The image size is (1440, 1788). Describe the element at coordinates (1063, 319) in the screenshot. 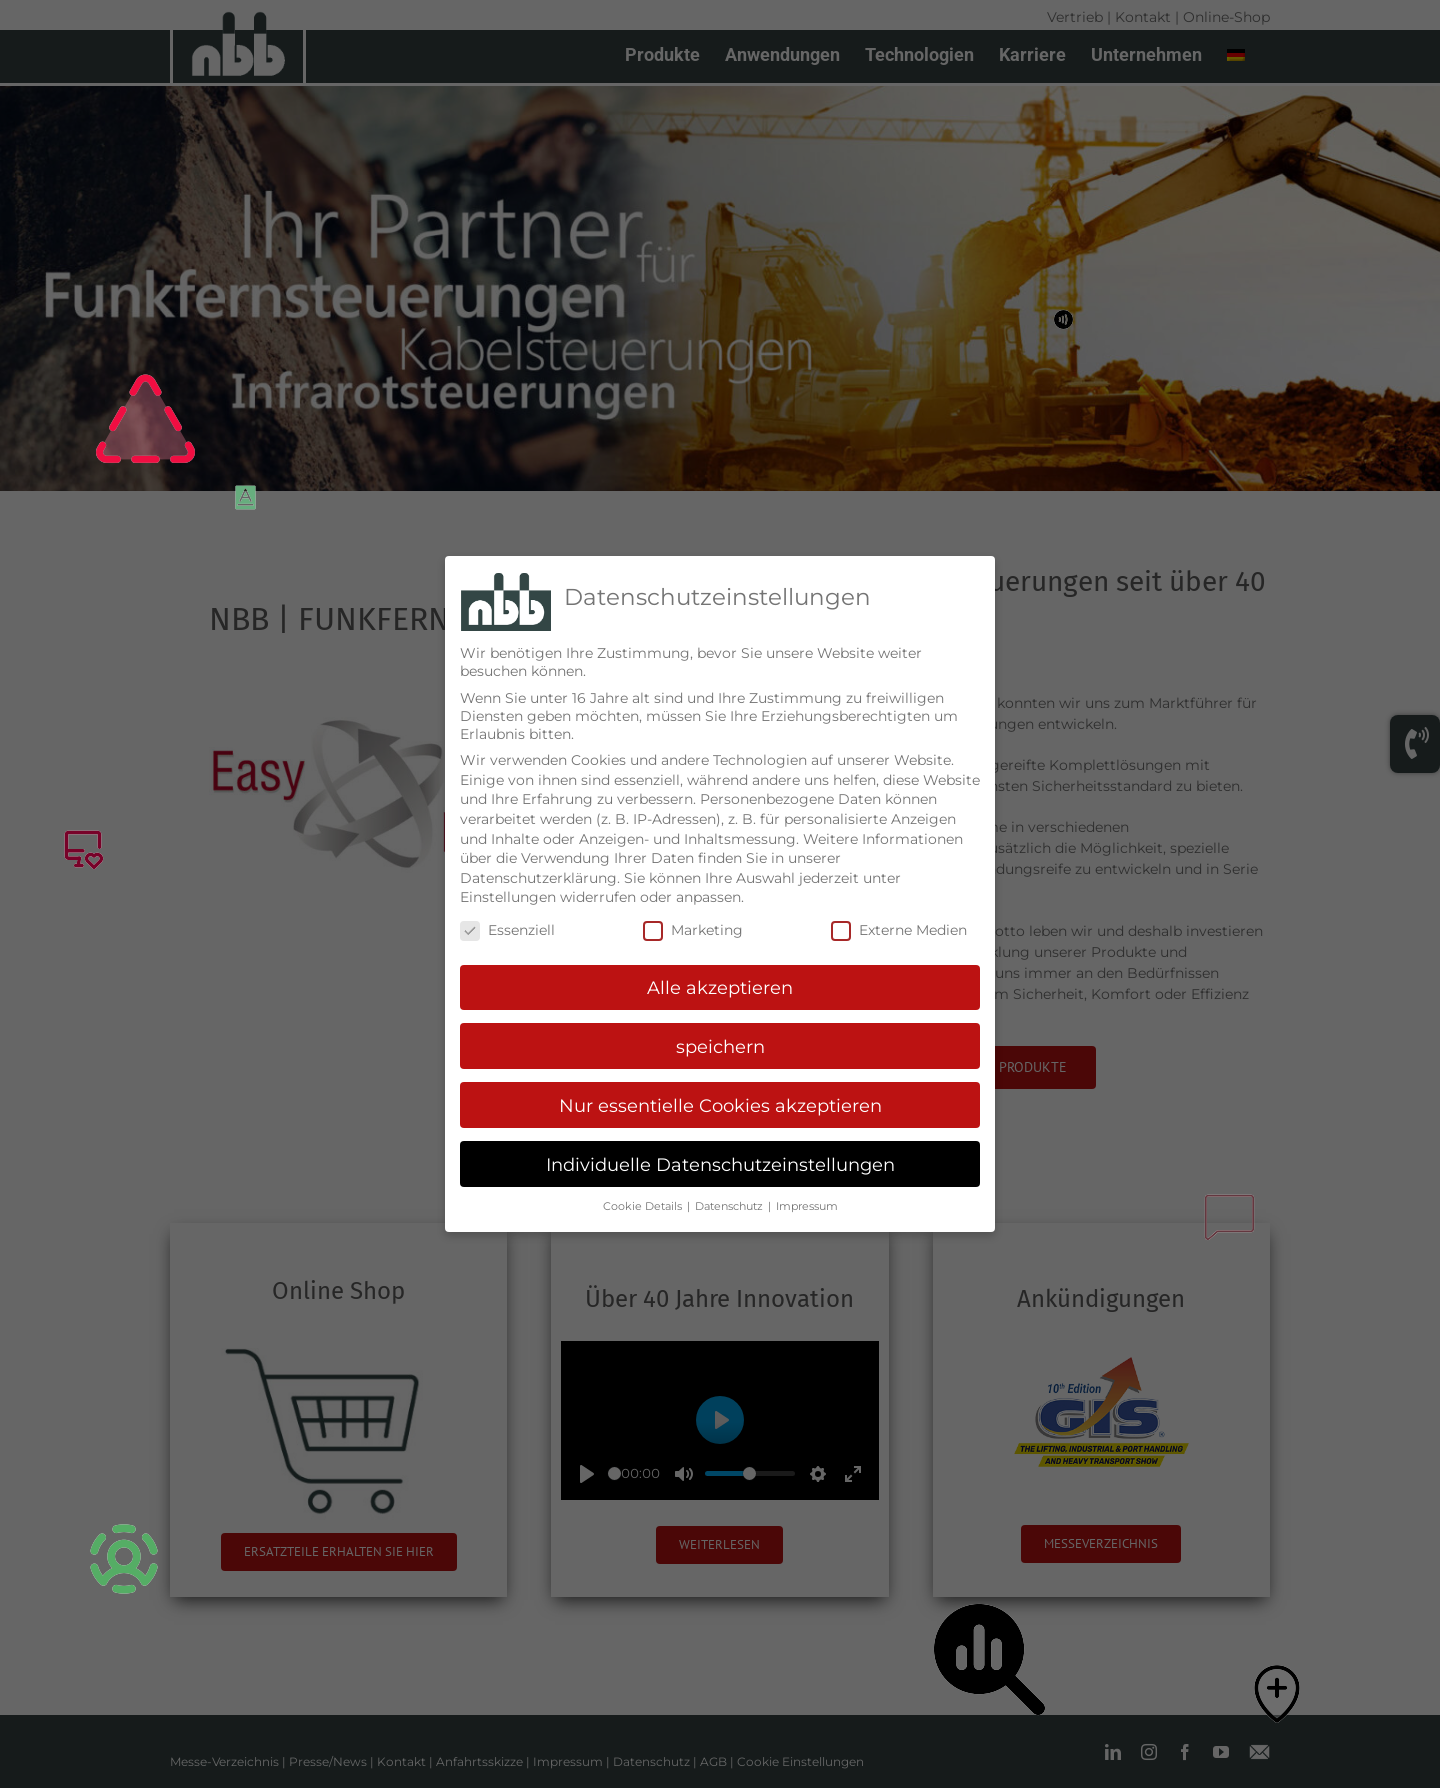

I see `tap to pay with contactless payment` at that location.